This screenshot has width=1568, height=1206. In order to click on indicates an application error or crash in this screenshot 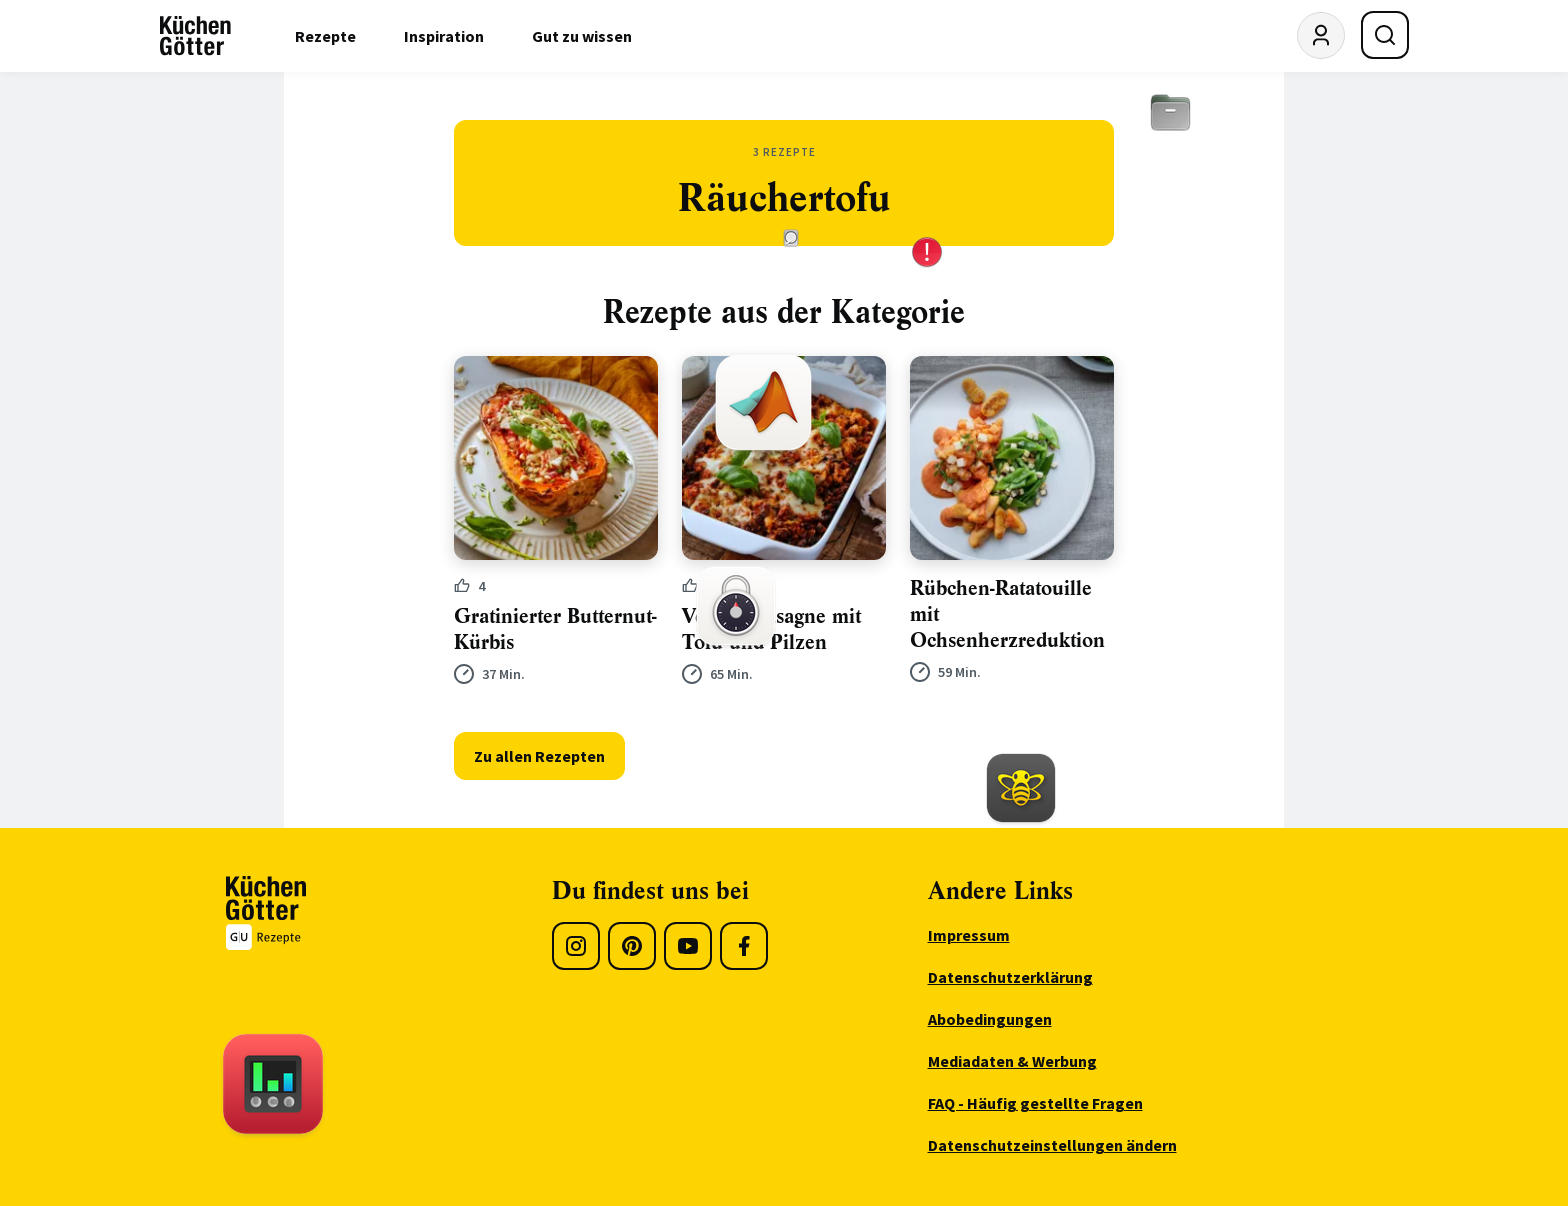, I will do `click(927, 252)`.